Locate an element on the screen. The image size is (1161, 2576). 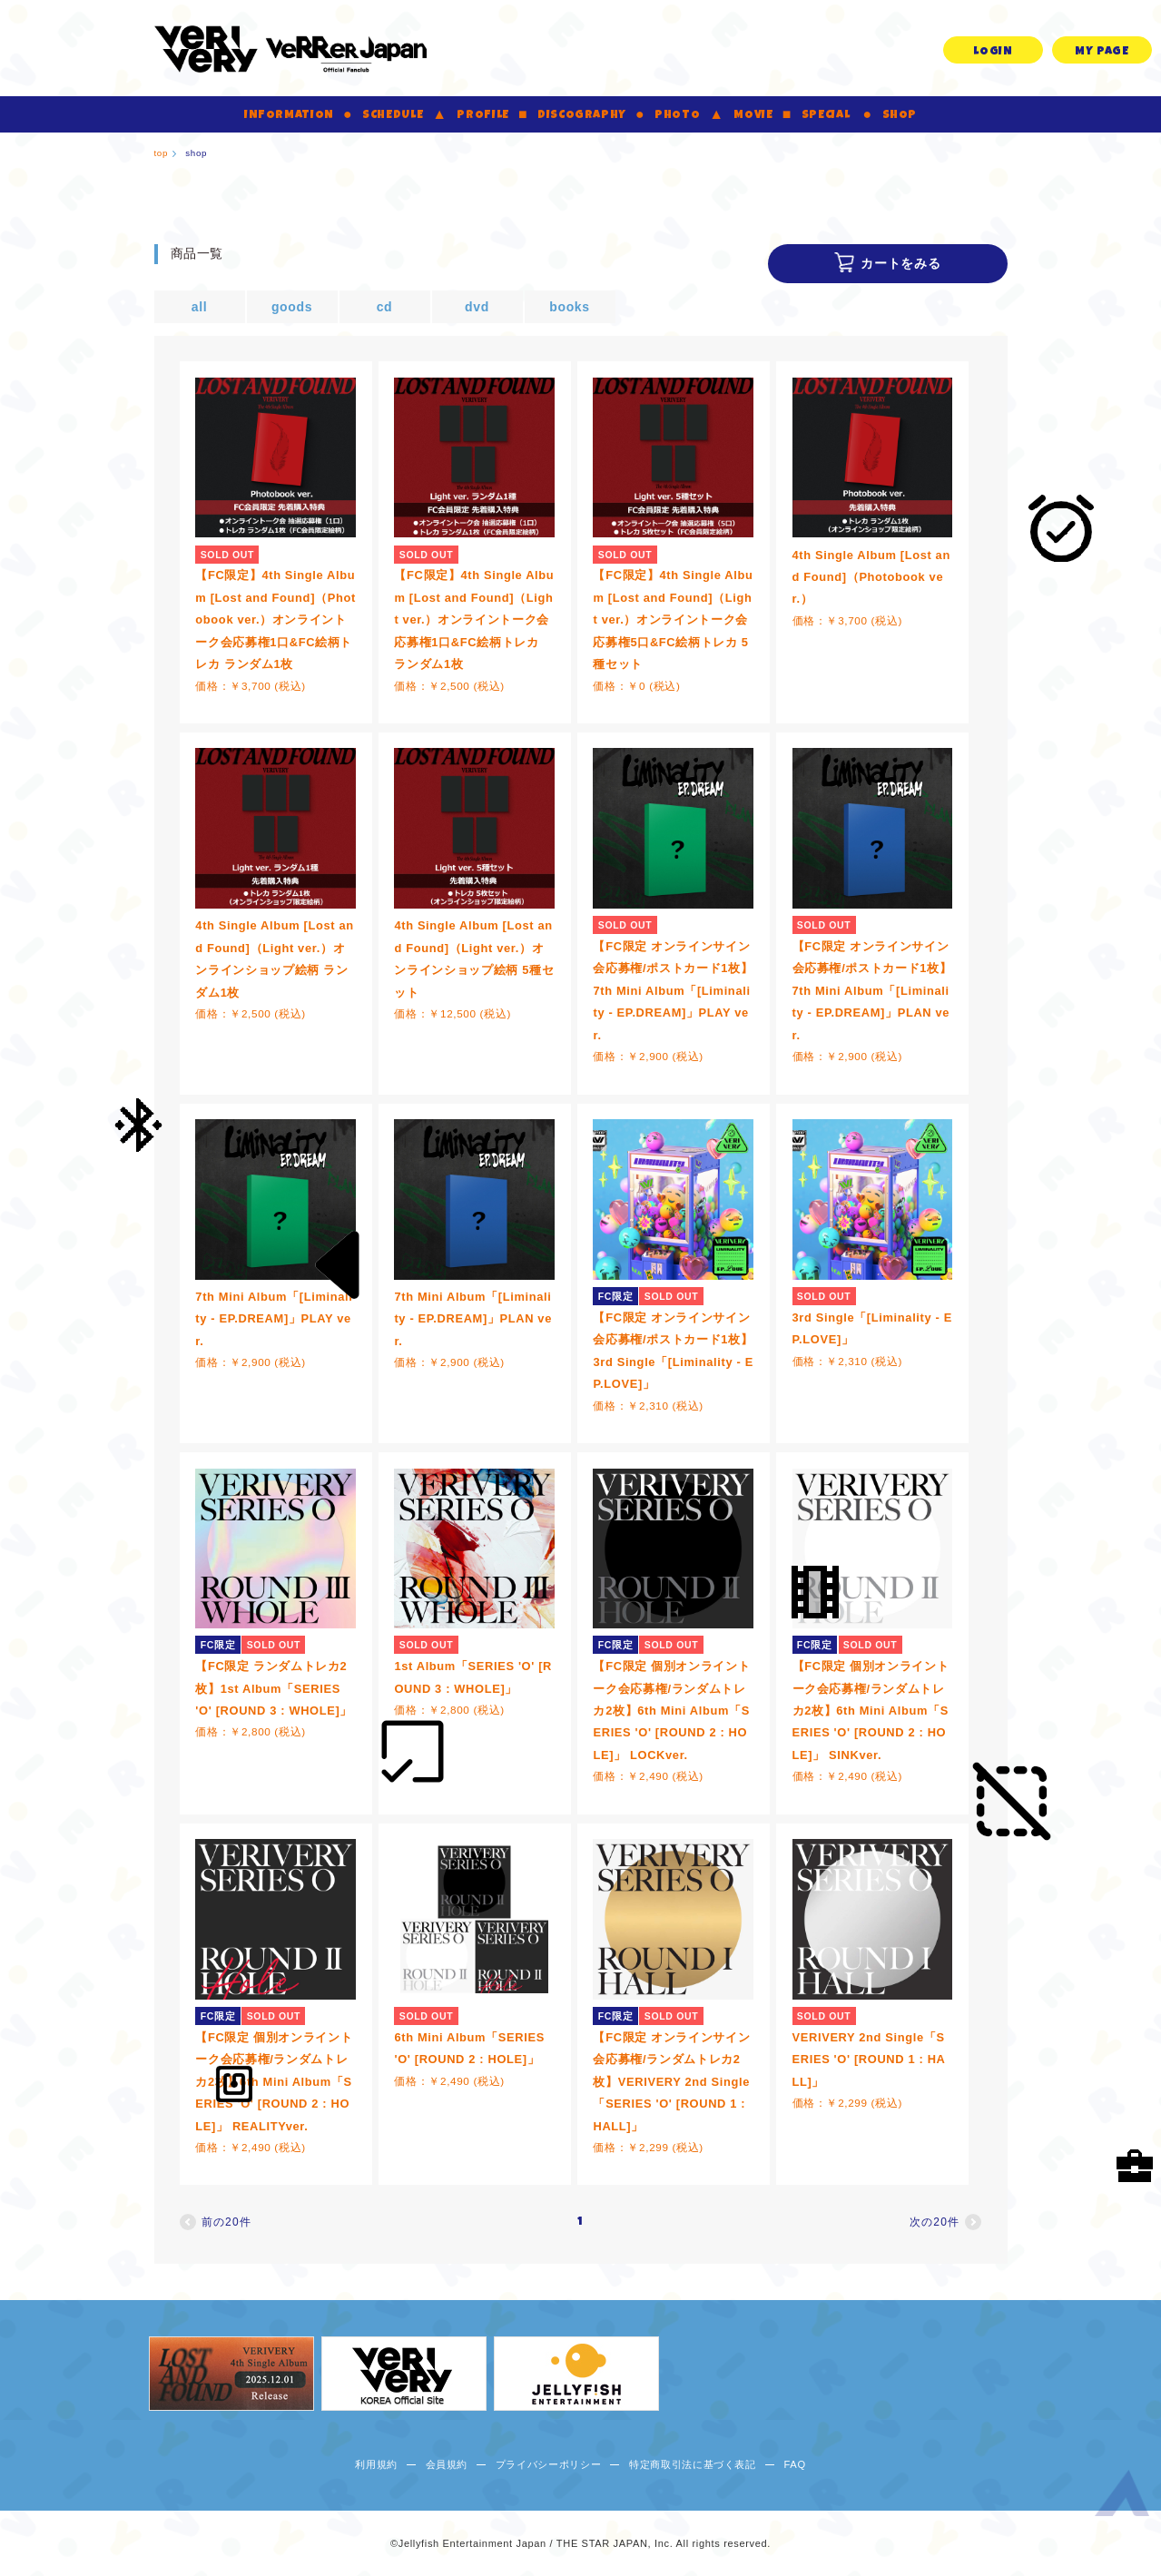
indicates bluetooth is connected to a device is located at coordinates (138, 1125).